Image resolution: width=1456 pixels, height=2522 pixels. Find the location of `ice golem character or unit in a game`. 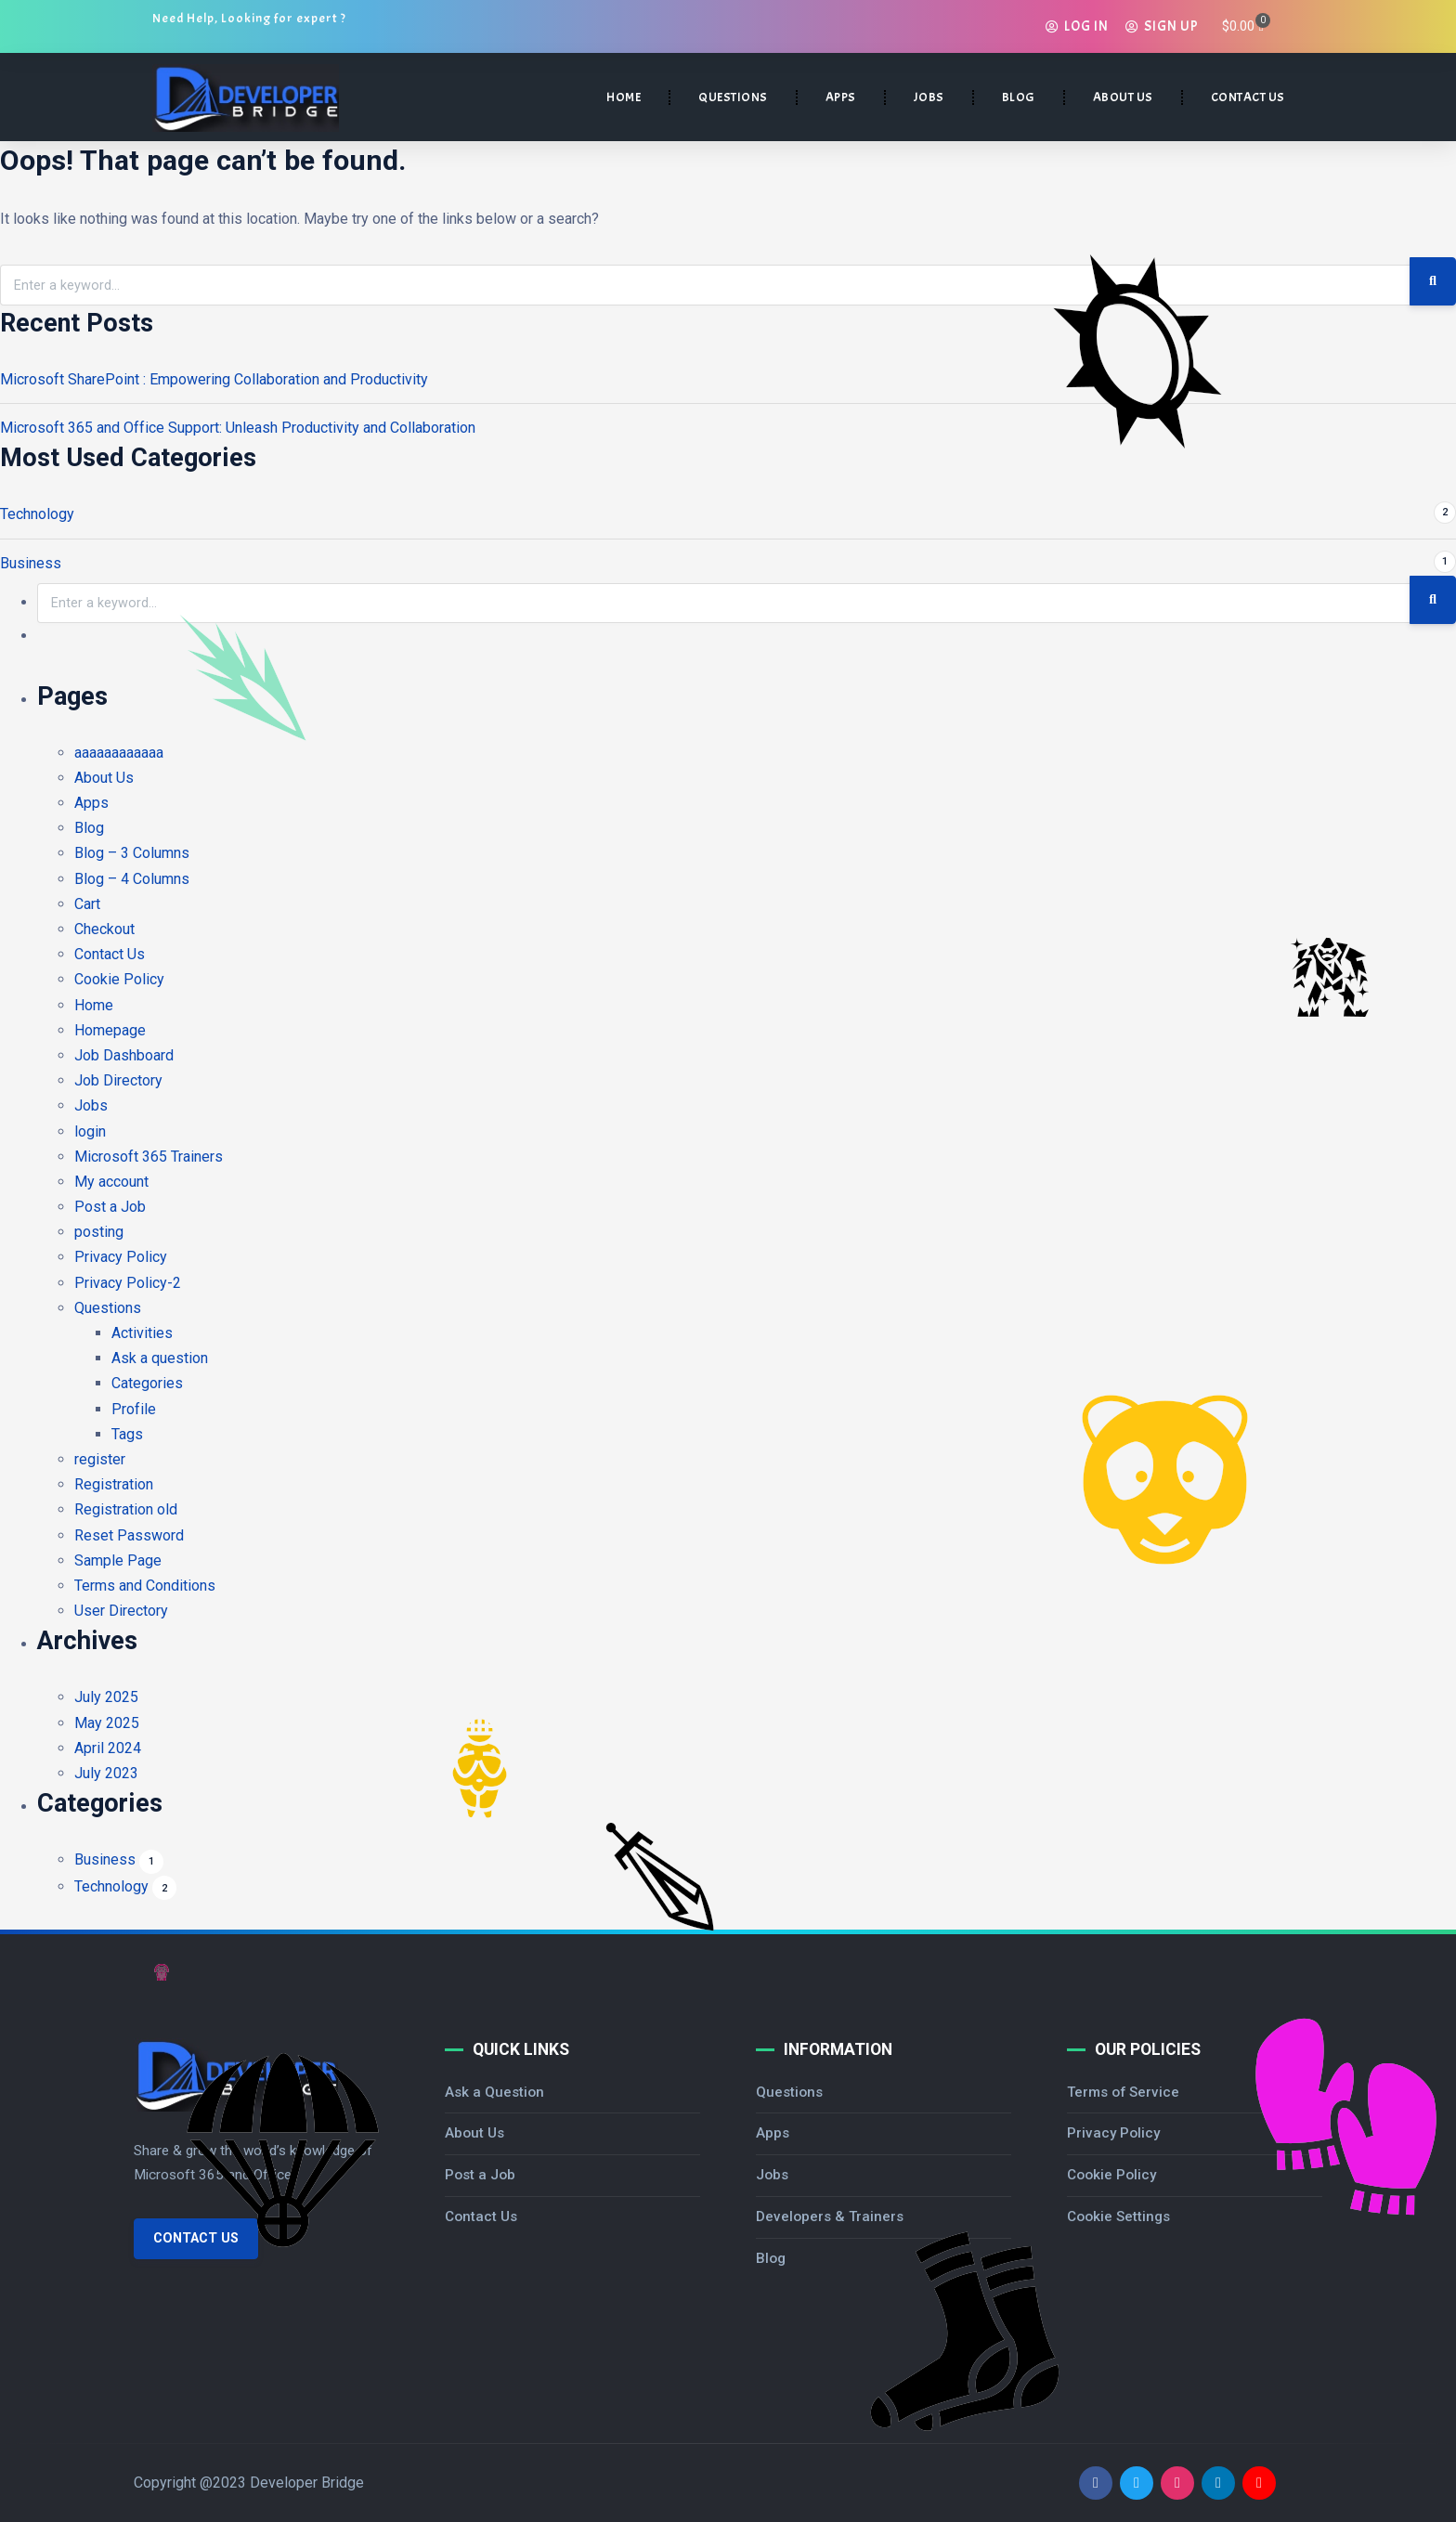

ice golem character or unit in a game is located at coordinates (1330, 977).